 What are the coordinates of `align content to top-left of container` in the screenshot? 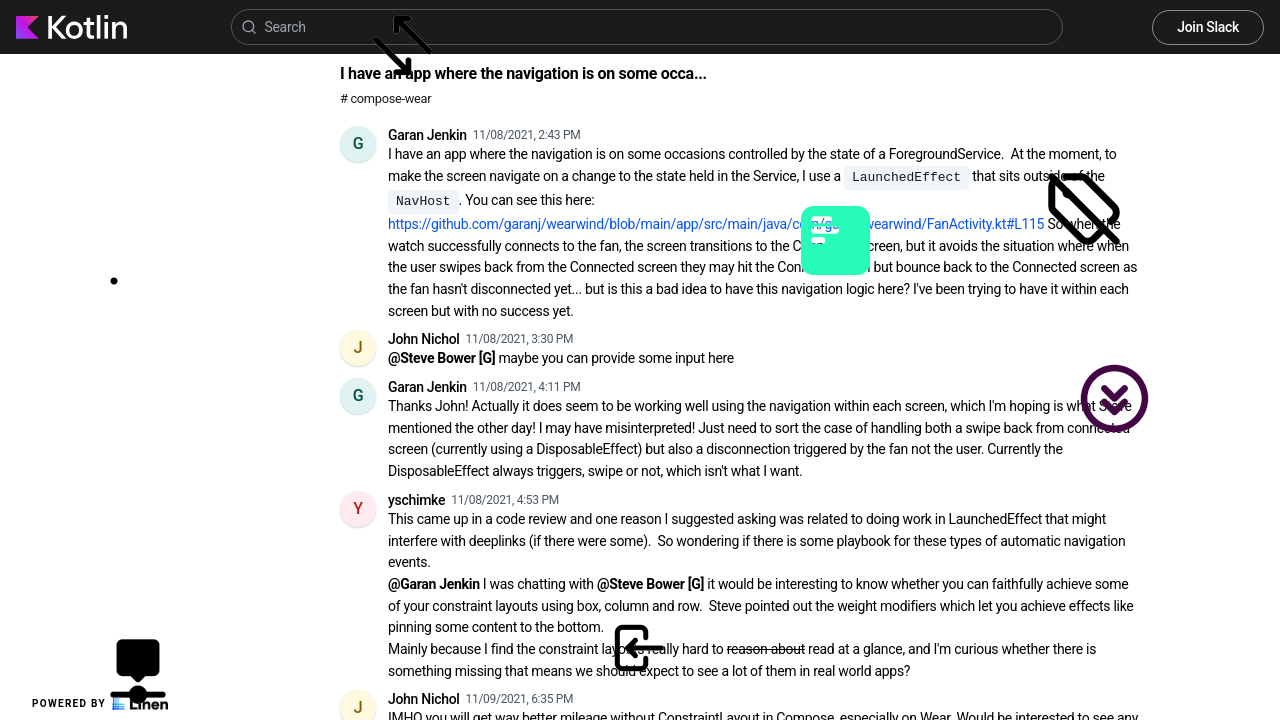 It's located at (835, 240).